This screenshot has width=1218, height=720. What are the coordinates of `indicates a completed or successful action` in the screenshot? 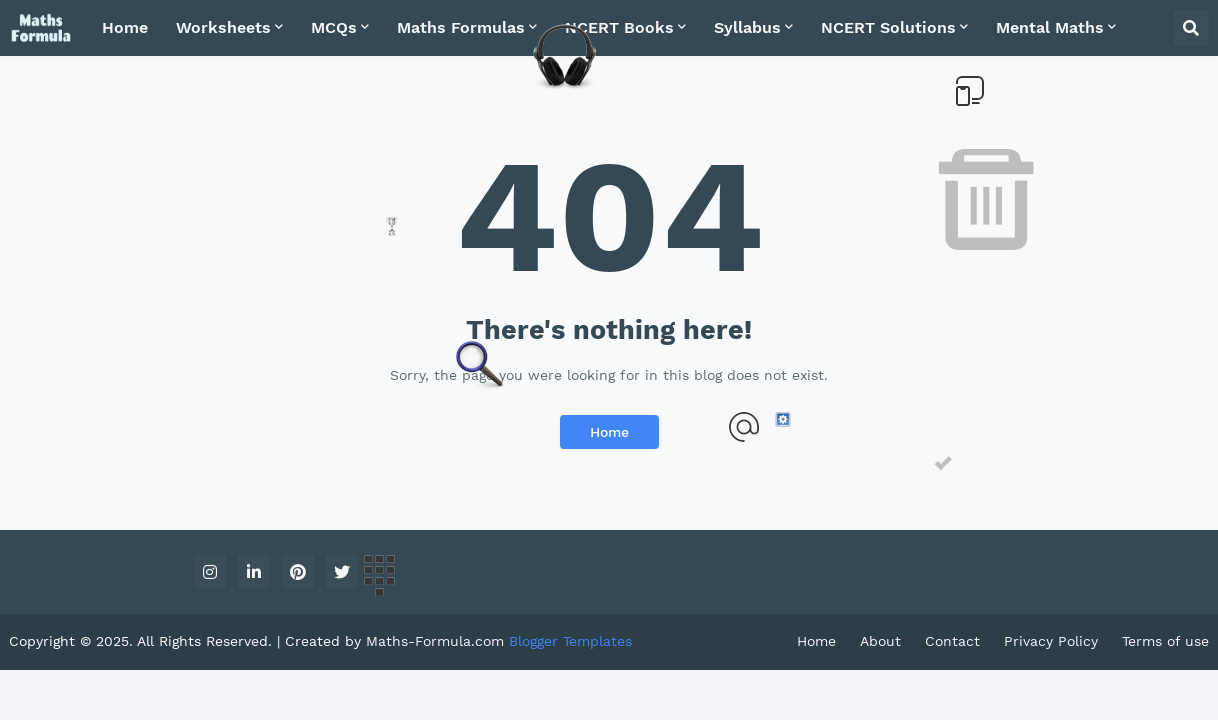 It's located at (942, 462).